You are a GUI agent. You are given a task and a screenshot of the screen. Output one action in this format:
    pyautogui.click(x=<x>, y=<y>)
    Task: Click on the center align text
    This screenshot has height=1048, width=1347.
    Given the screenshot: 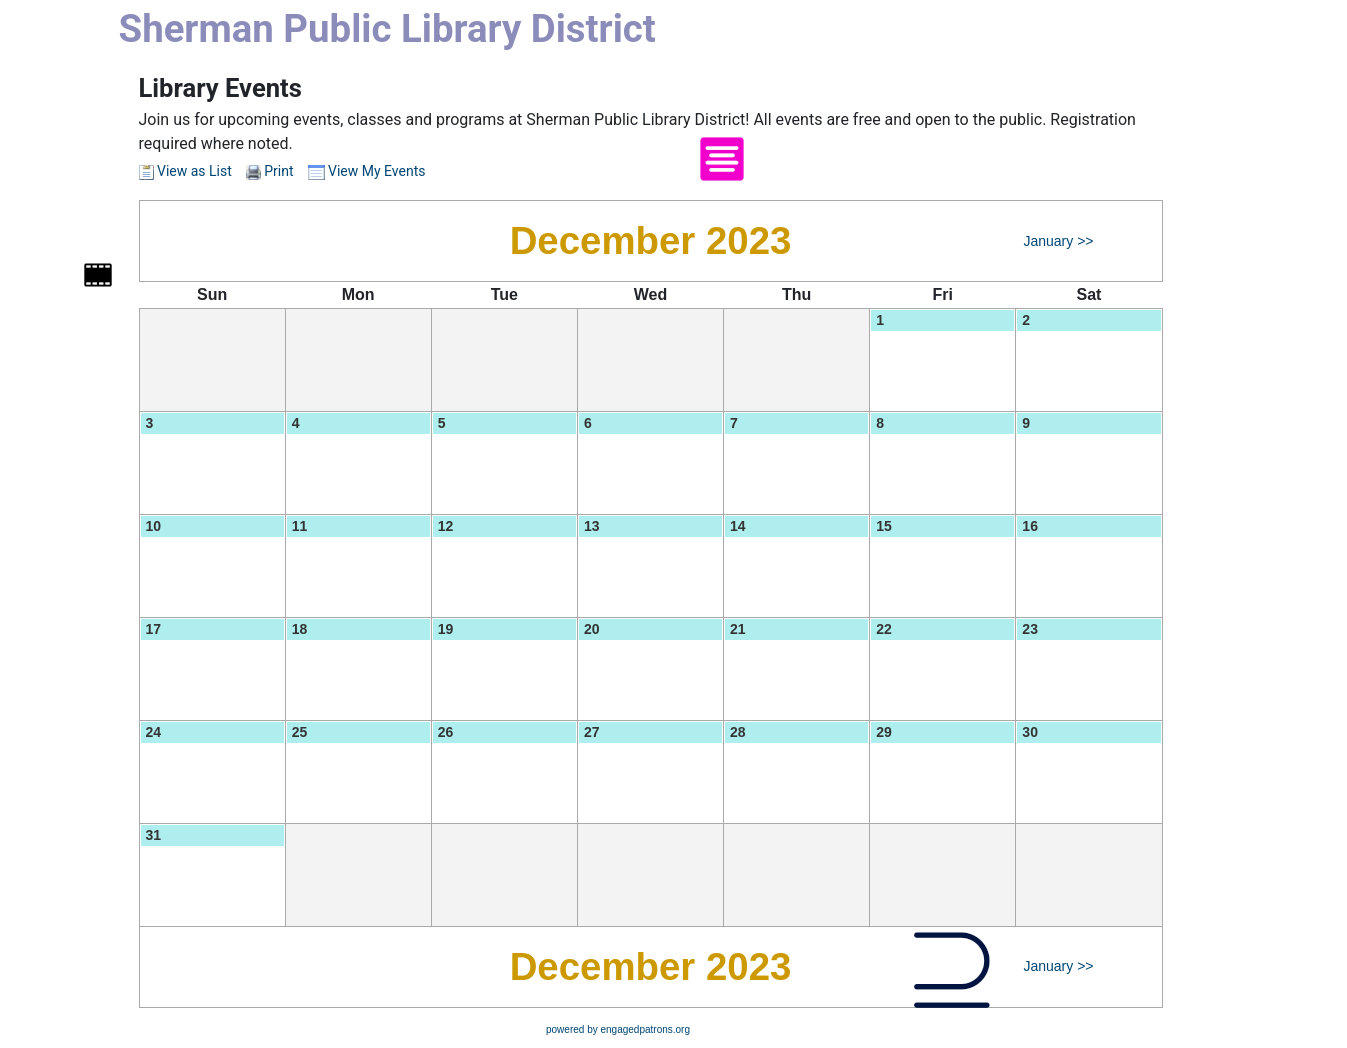 What is the action you would take?
    pyautogui.click(x=722, y=159)
    